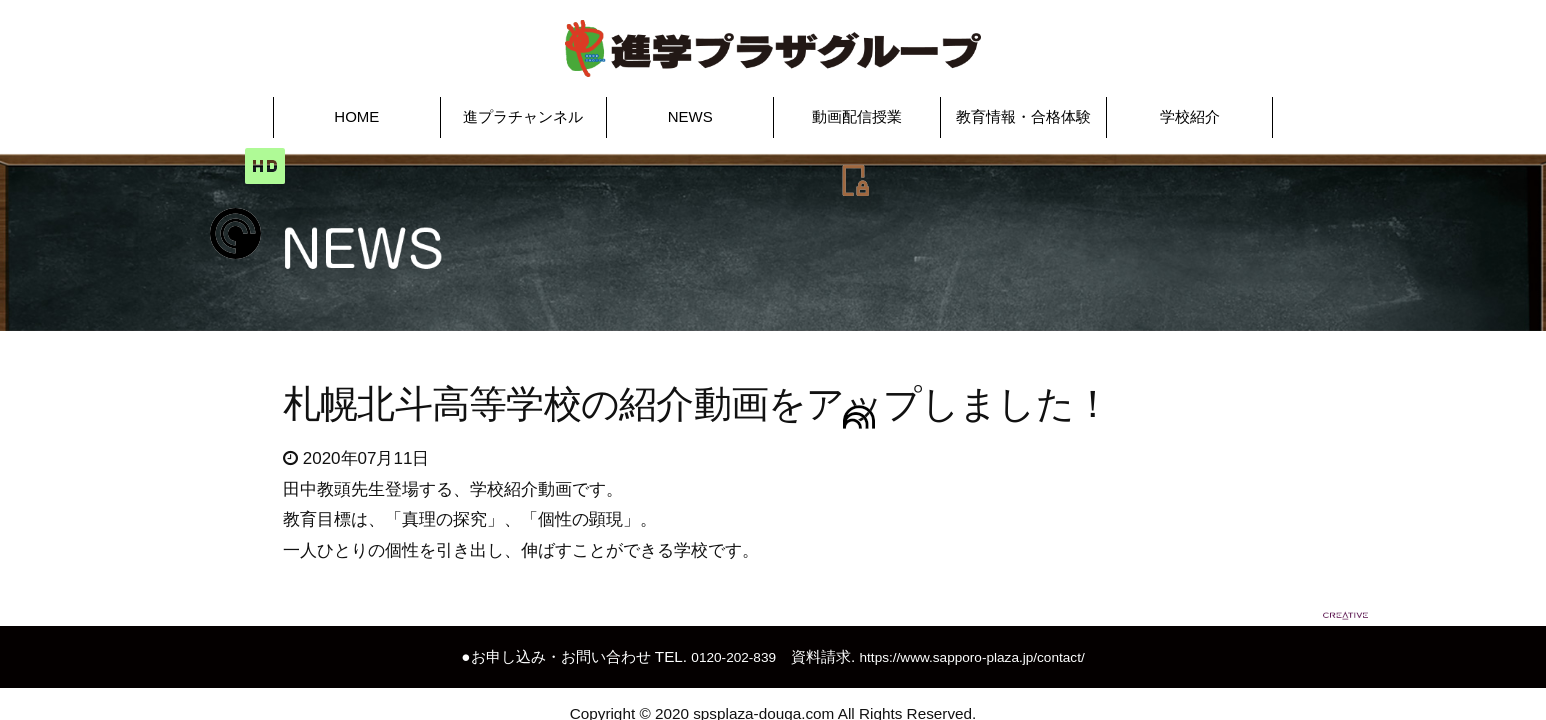 This screenshot has height=720, width=1546. What do you see at coordinates (859, 417) in the screenshot?
I see `open NotebookLM app` at bounding box center [859, 417].